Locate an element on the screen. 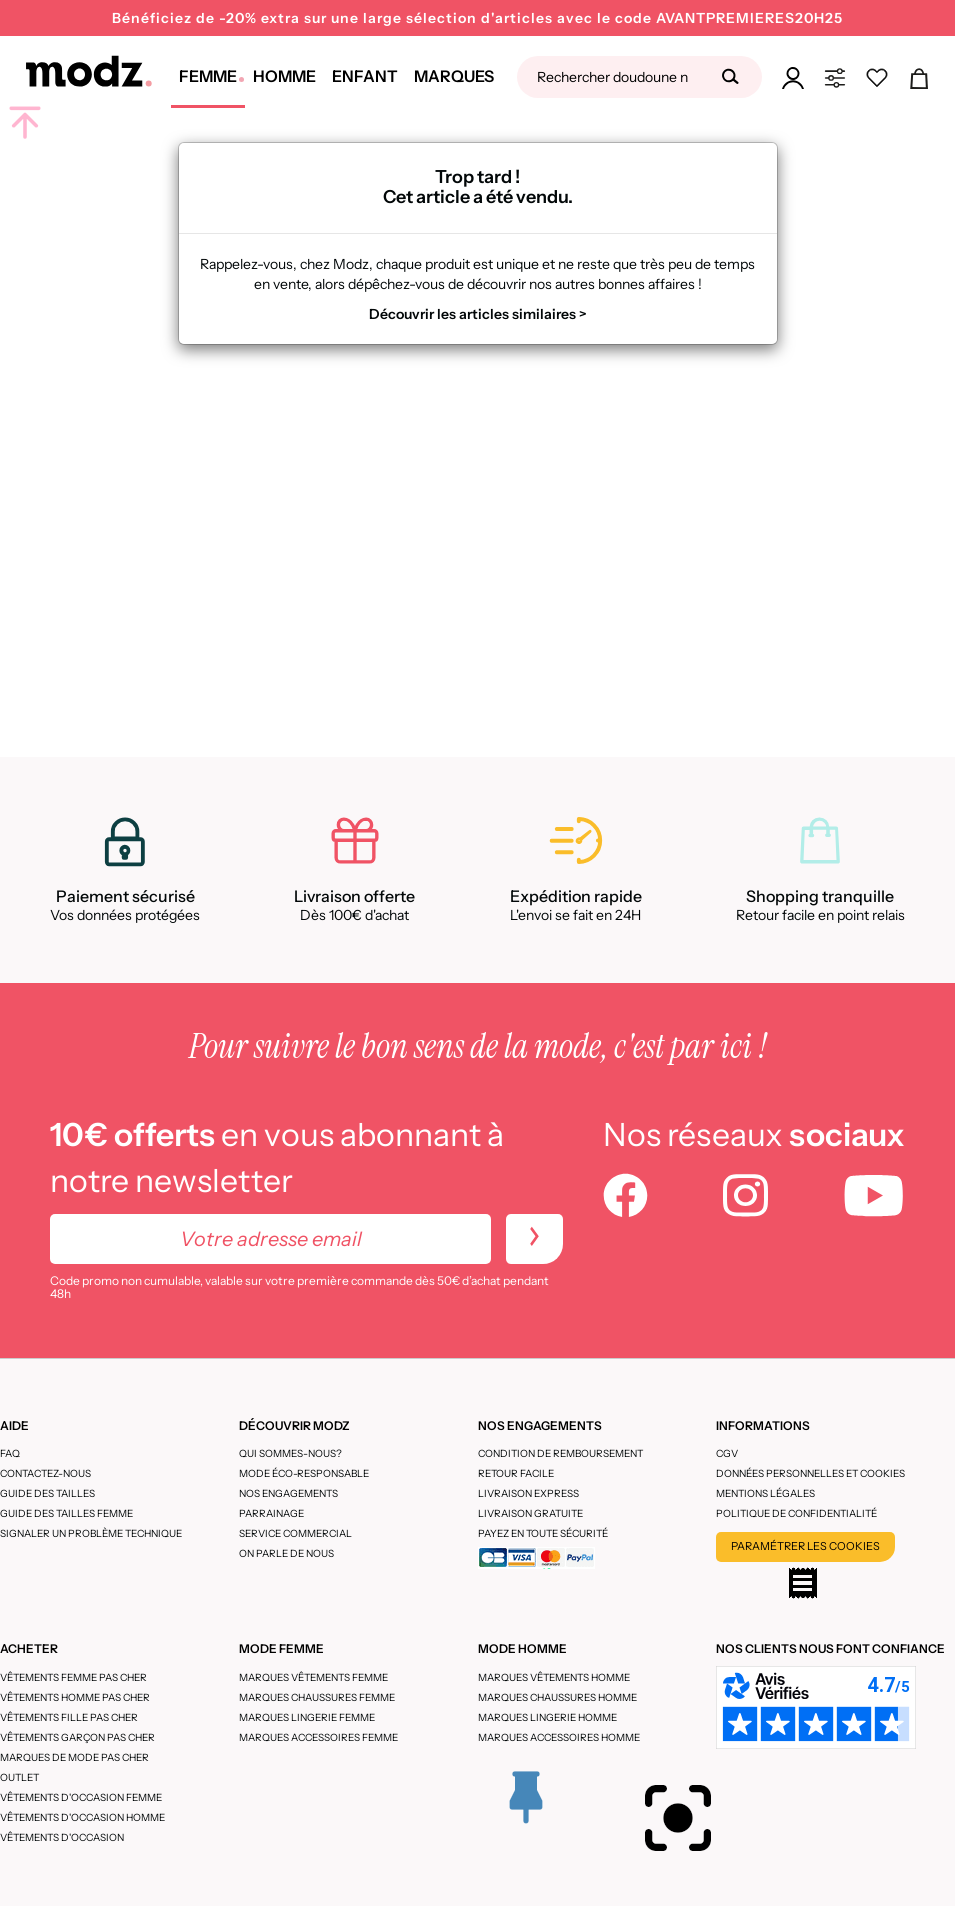 This screenshot has height=1909, width=955. pinned item or content is located at coordinates (526, 1796).